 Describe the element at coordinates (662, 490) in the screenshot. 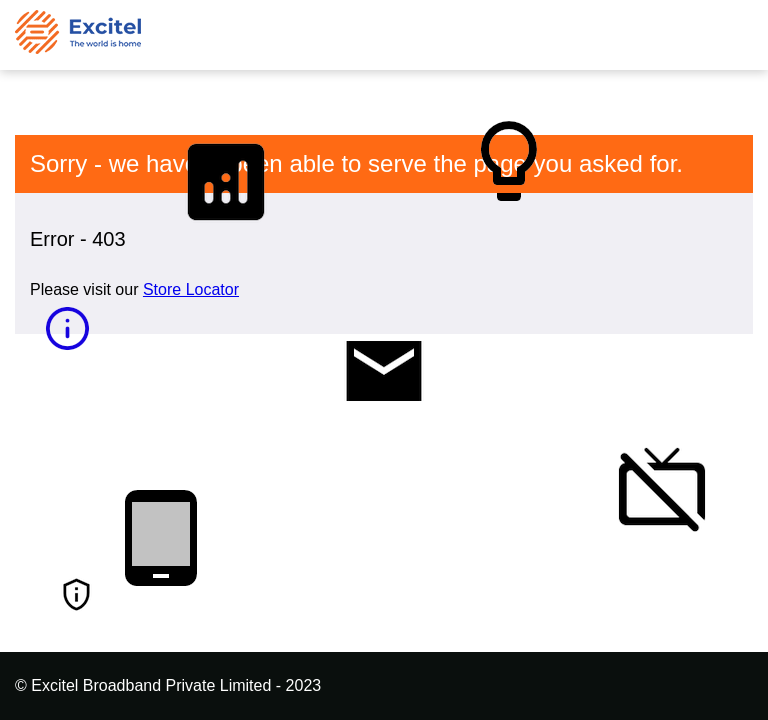

I see `tv or display is currently off or unavailable` at that location.